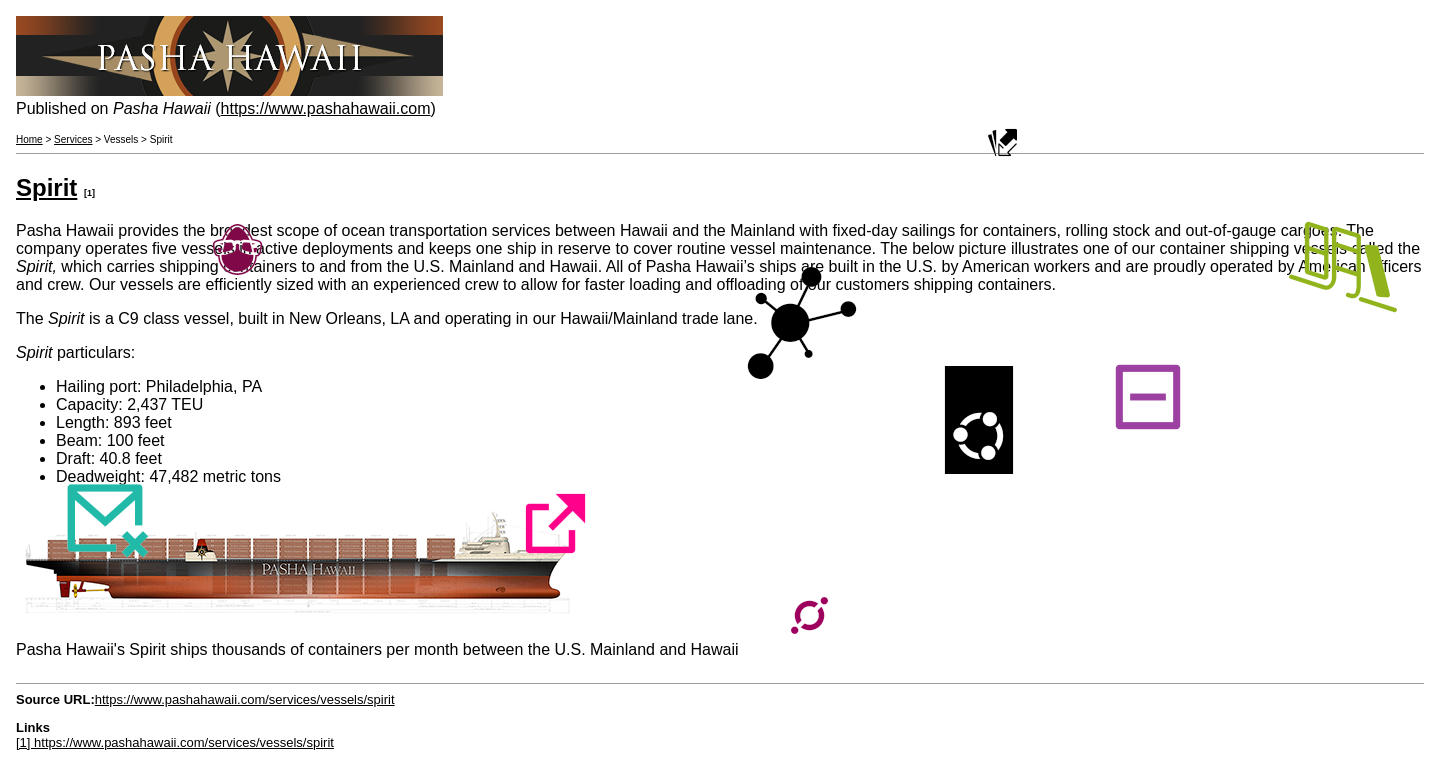  Describe the element at coordinates (802, 323) in the screenshot. I see `open icinga monitoring dashboard` at that location.